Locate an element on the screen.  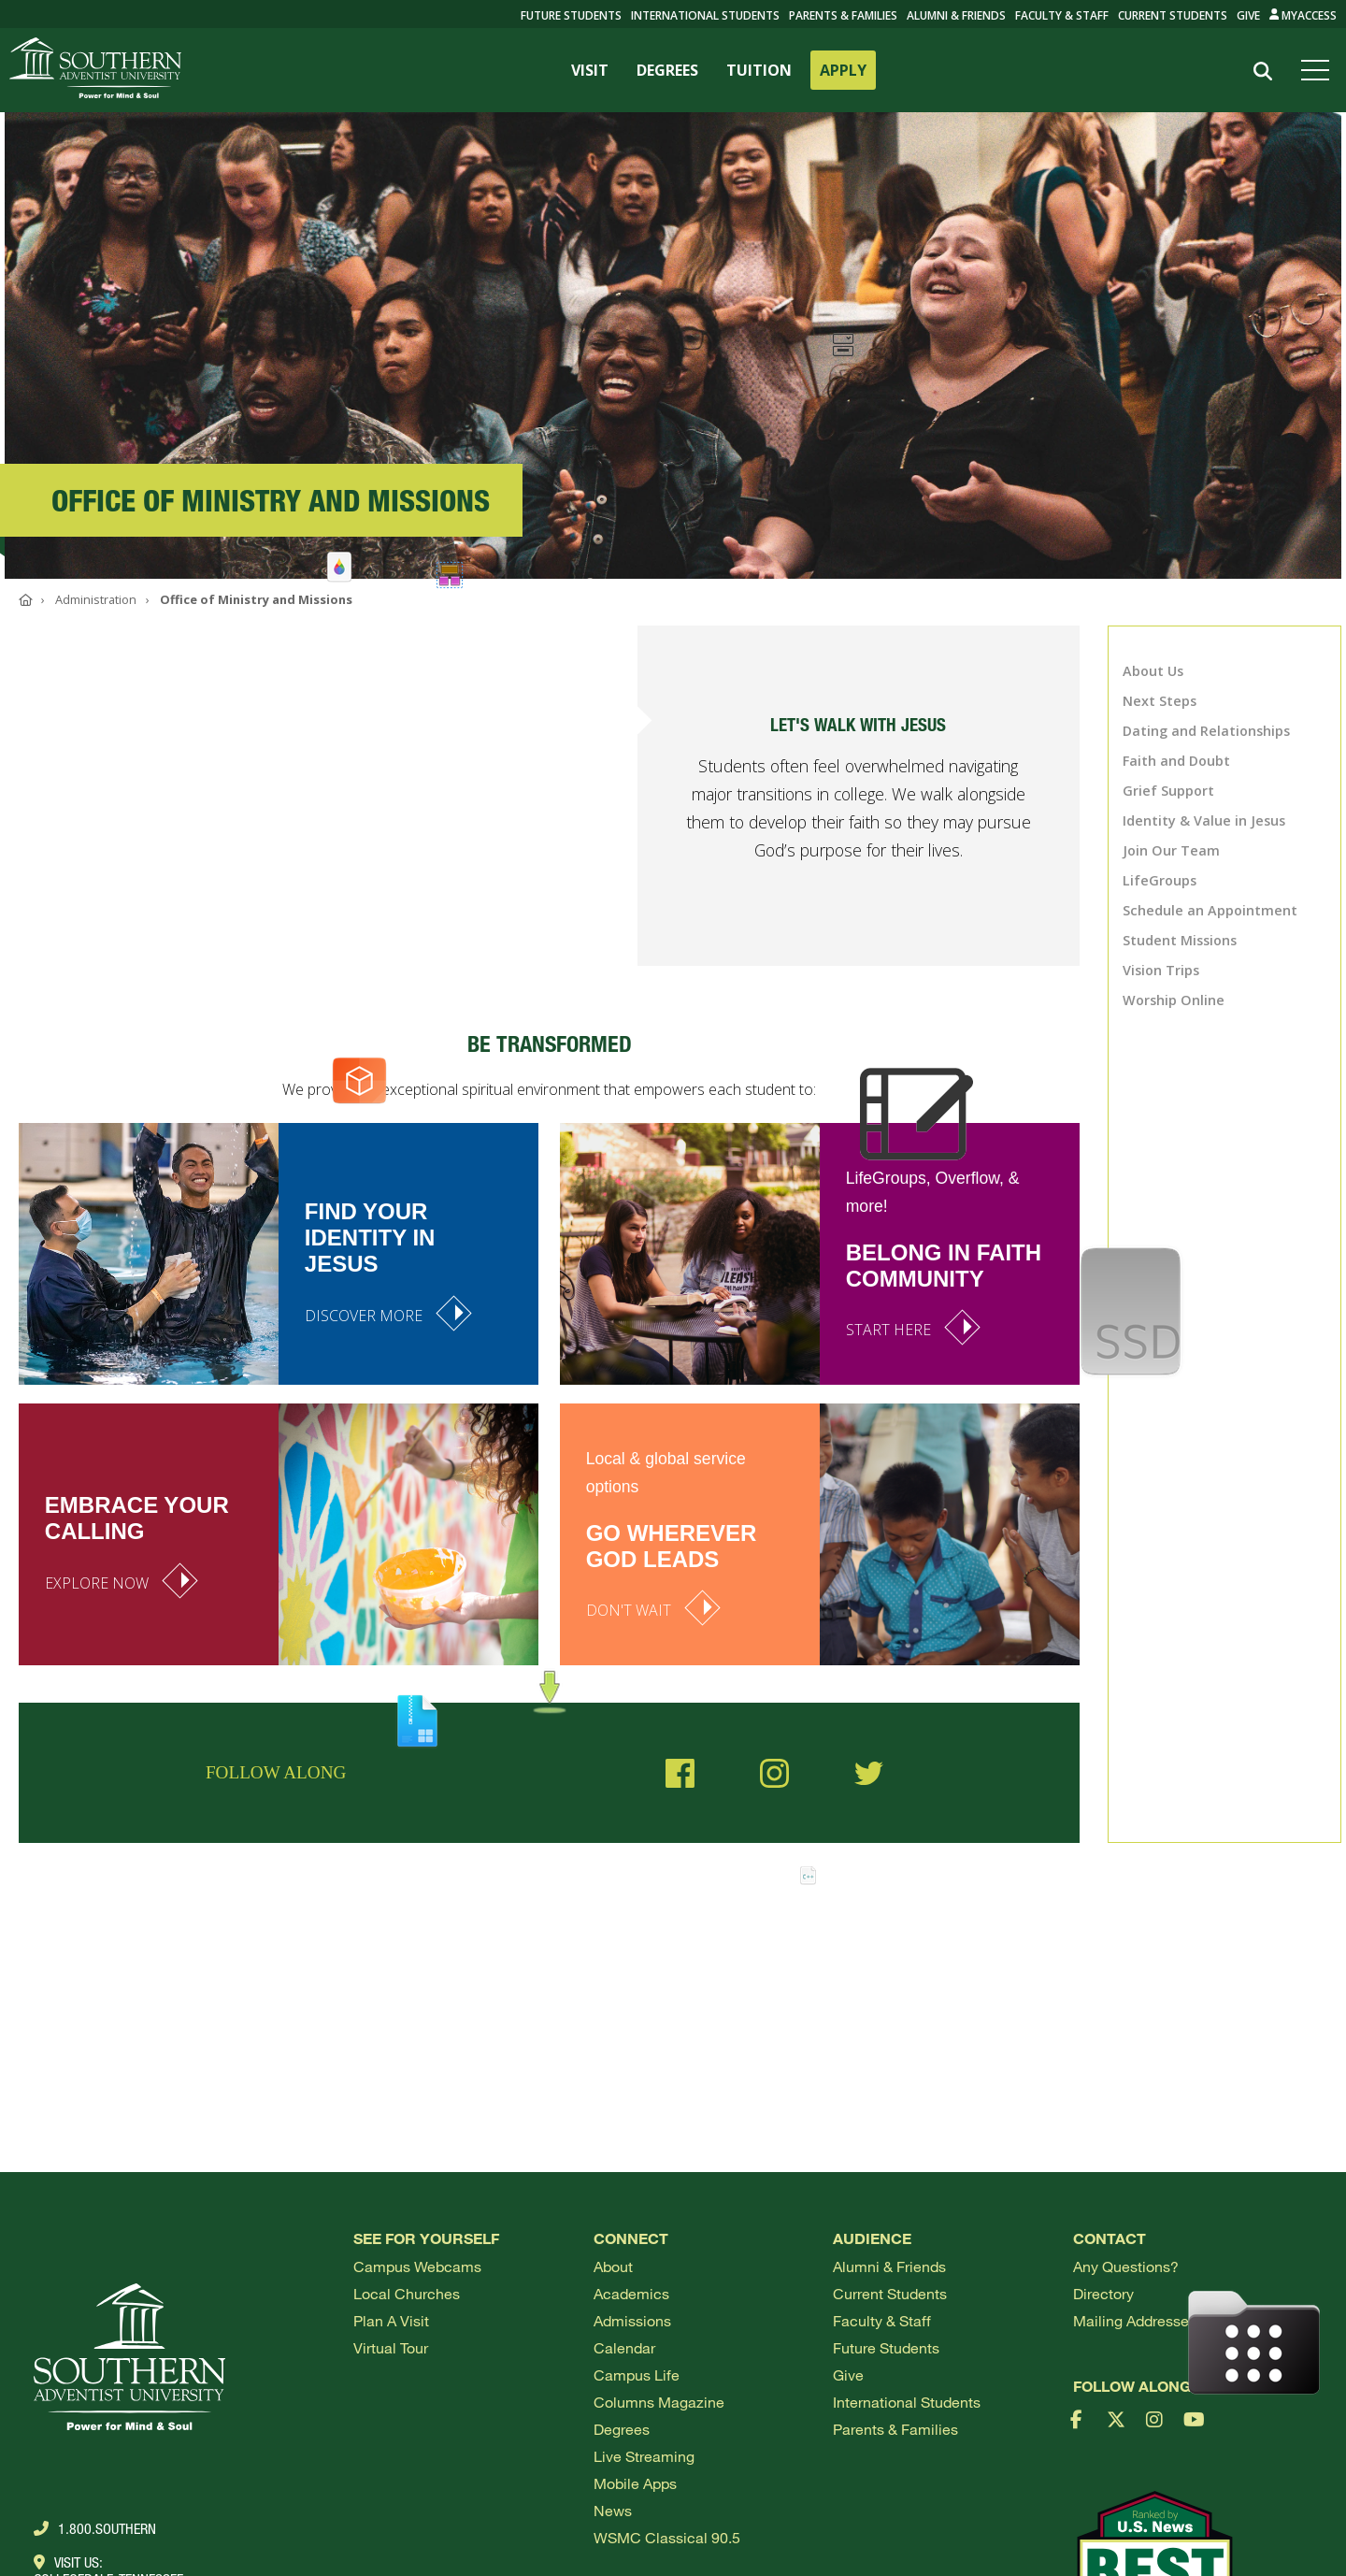
open ROS (Robot Operating System) project folder is located at coordinates (1253, 2346).